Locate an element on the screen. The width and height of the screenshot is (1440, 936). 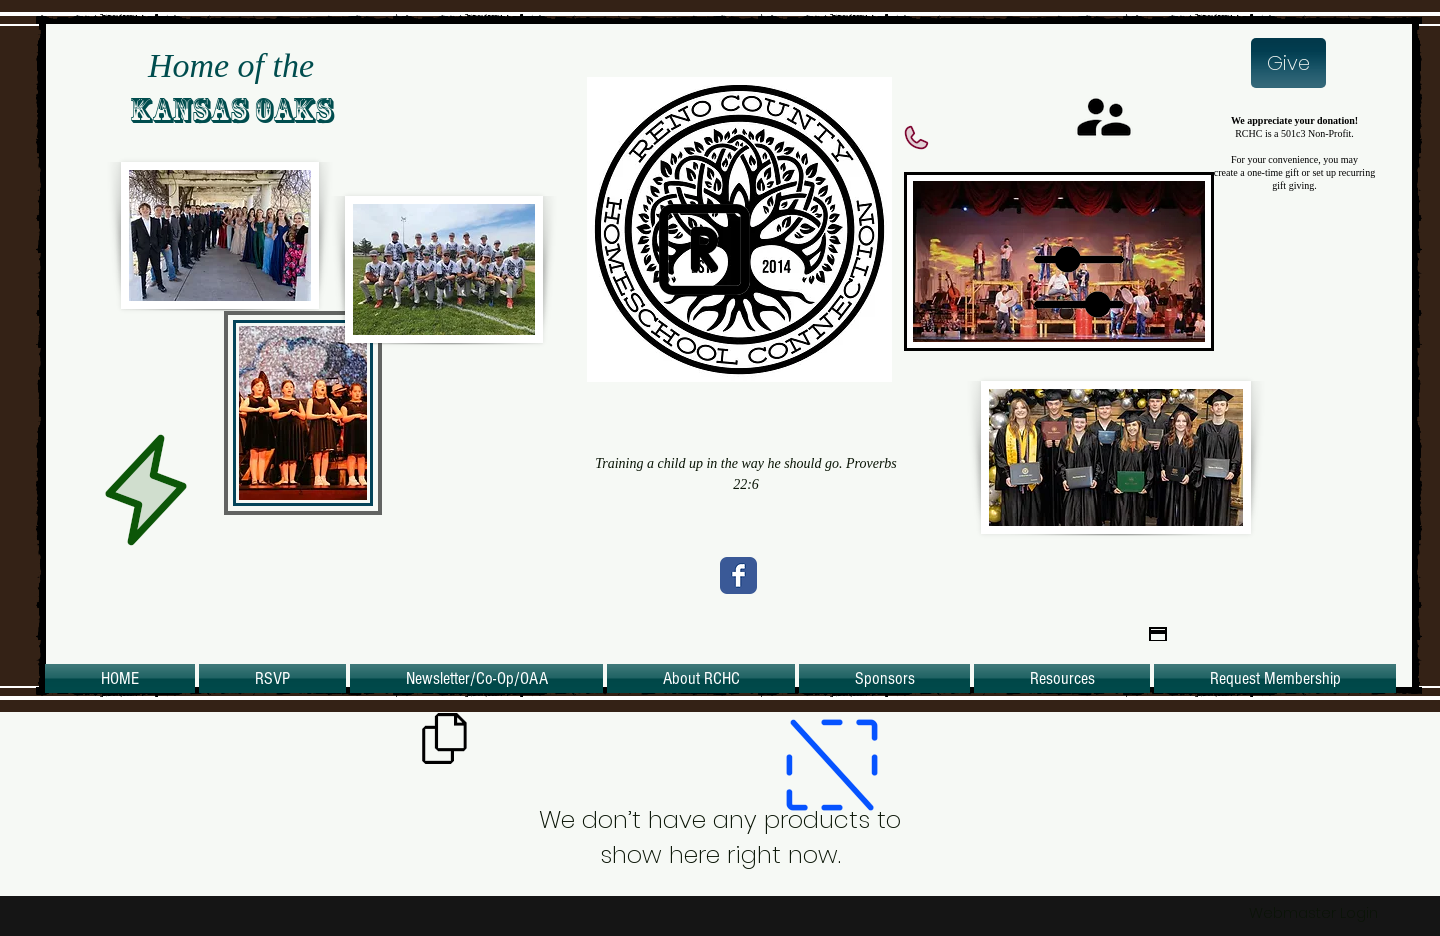
quick actions or shortcuts is located at coordinates (146, 490).